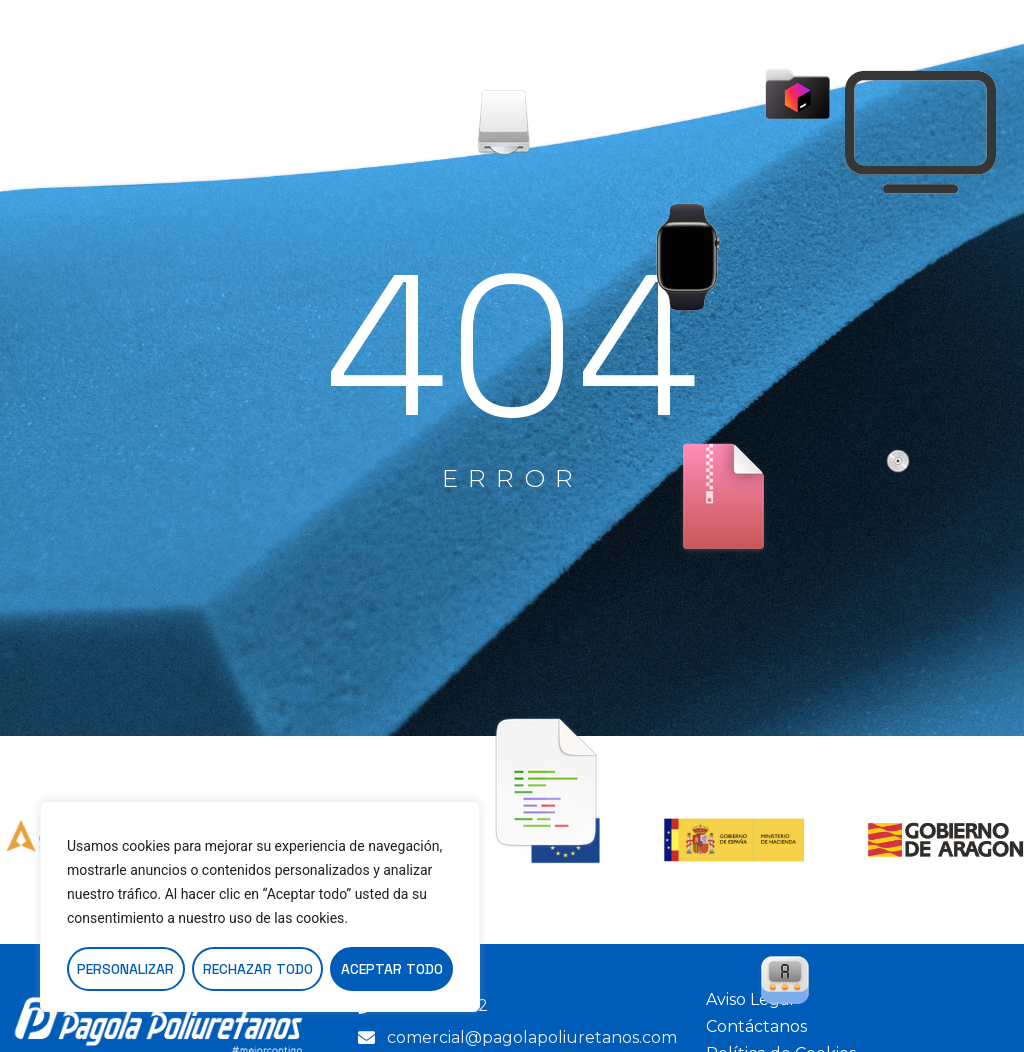 Image resolution: width=1024 pixels, height=1052 pixels. What do you see at coordinates (797, 95) in the screenshot?
I see `open folder containing JetBrains Toolbox projects` at bounding box center [797, 95].